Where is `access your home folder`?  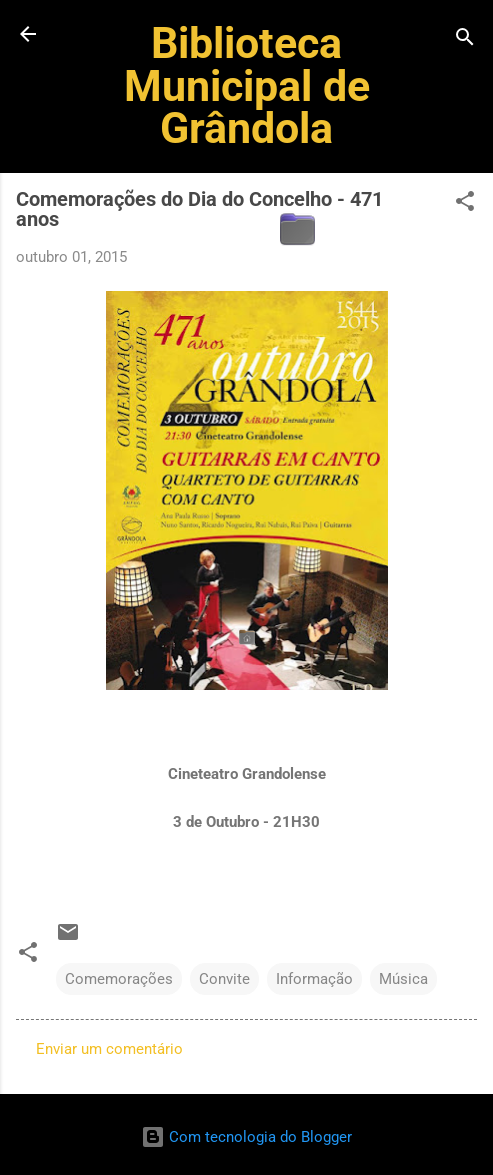 access your home folder is located at coordinates (247, 637).